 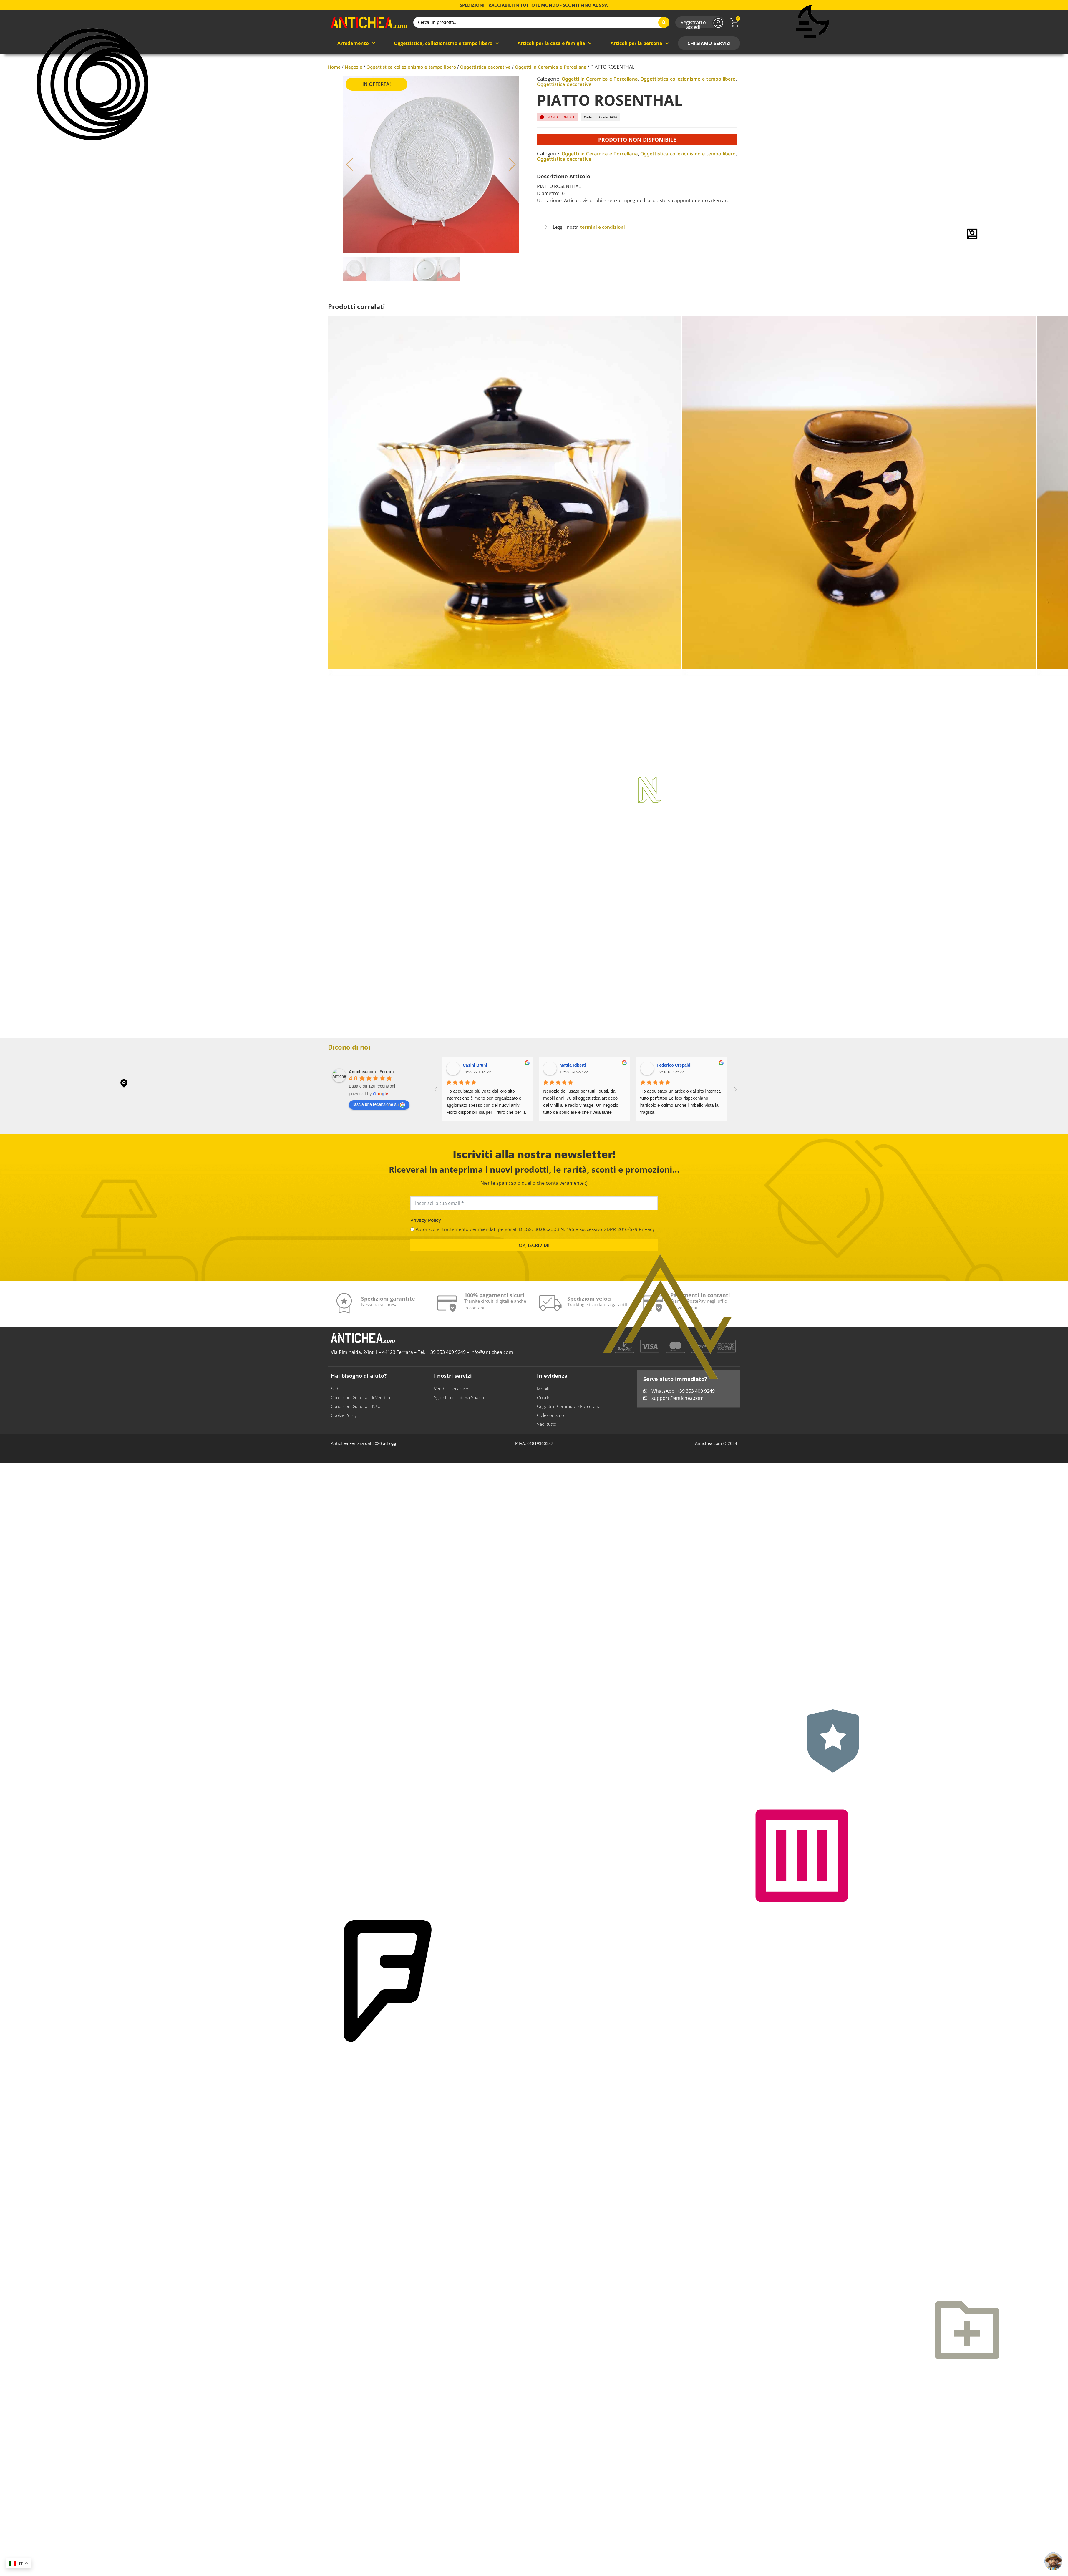 What do you see at coordinates (124, 1083) in the screenshot?
I see `view location on map` at bounding box center [124, 1083].